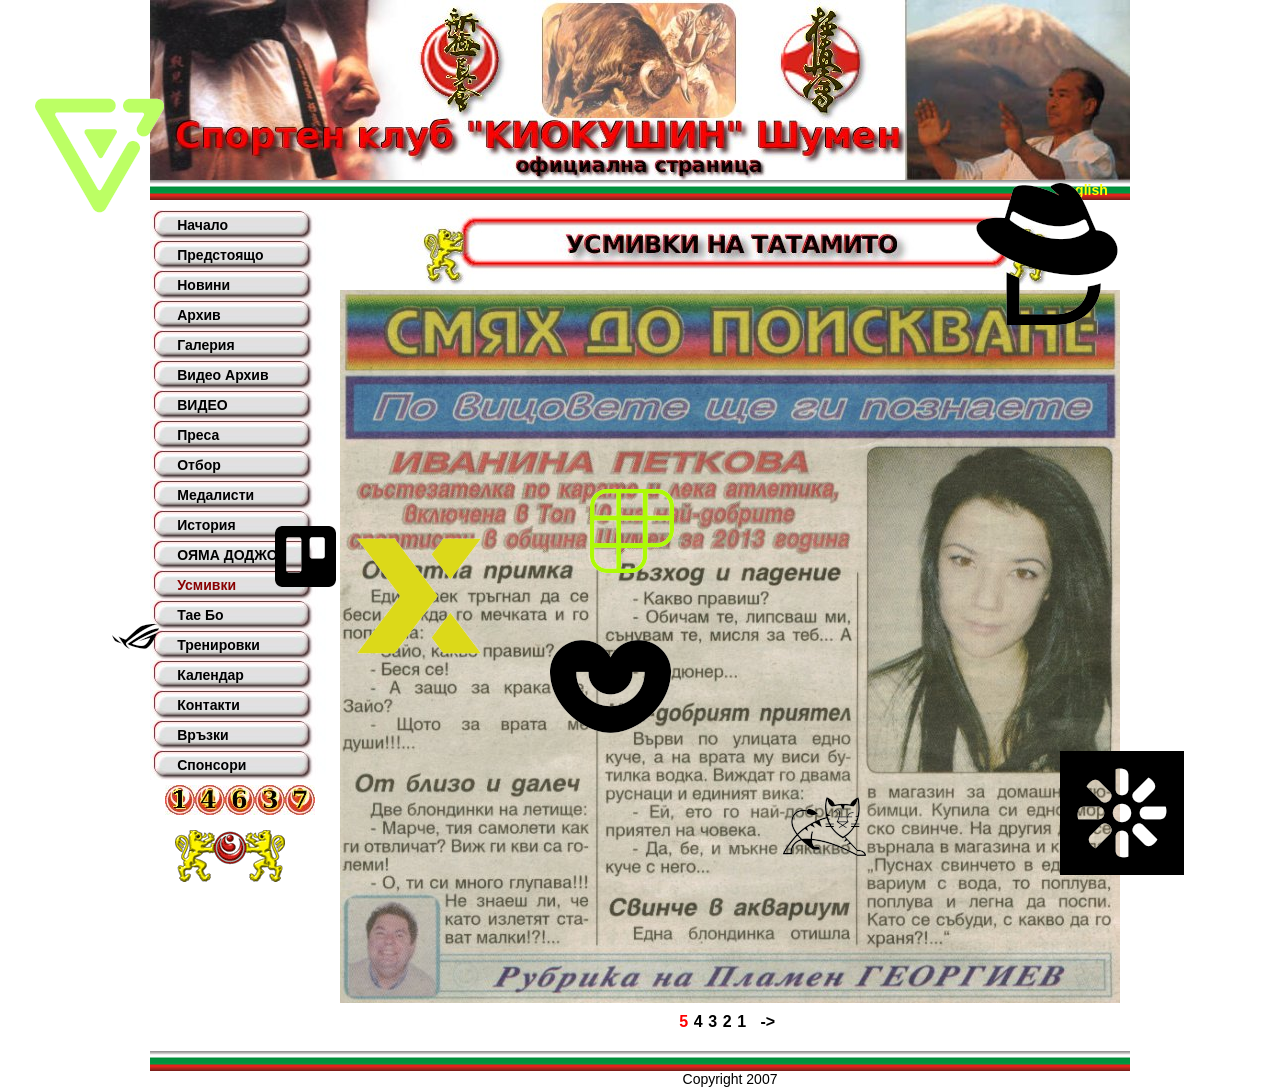 This screenshot has height=1087, width=1280. I want to click on visit experts exchange website, so click(419, 596).